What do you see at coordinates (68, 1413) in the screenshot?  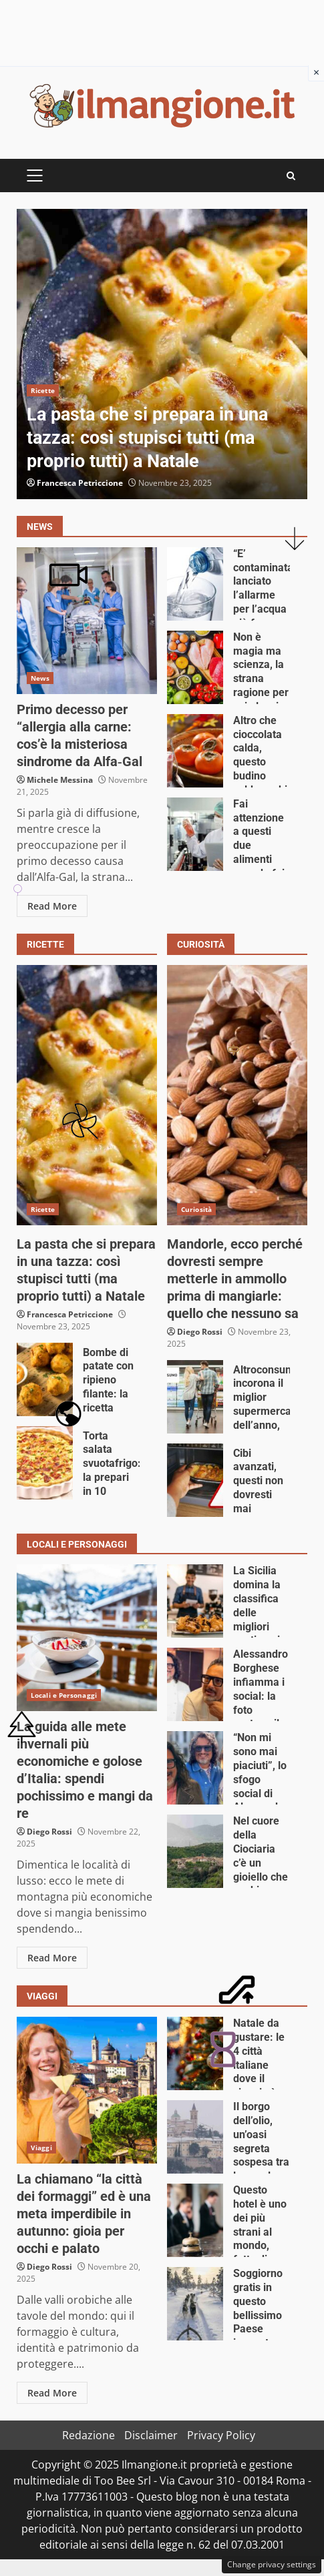 I see `switch to western hemisphere region` at bounding box center [68, 1413].